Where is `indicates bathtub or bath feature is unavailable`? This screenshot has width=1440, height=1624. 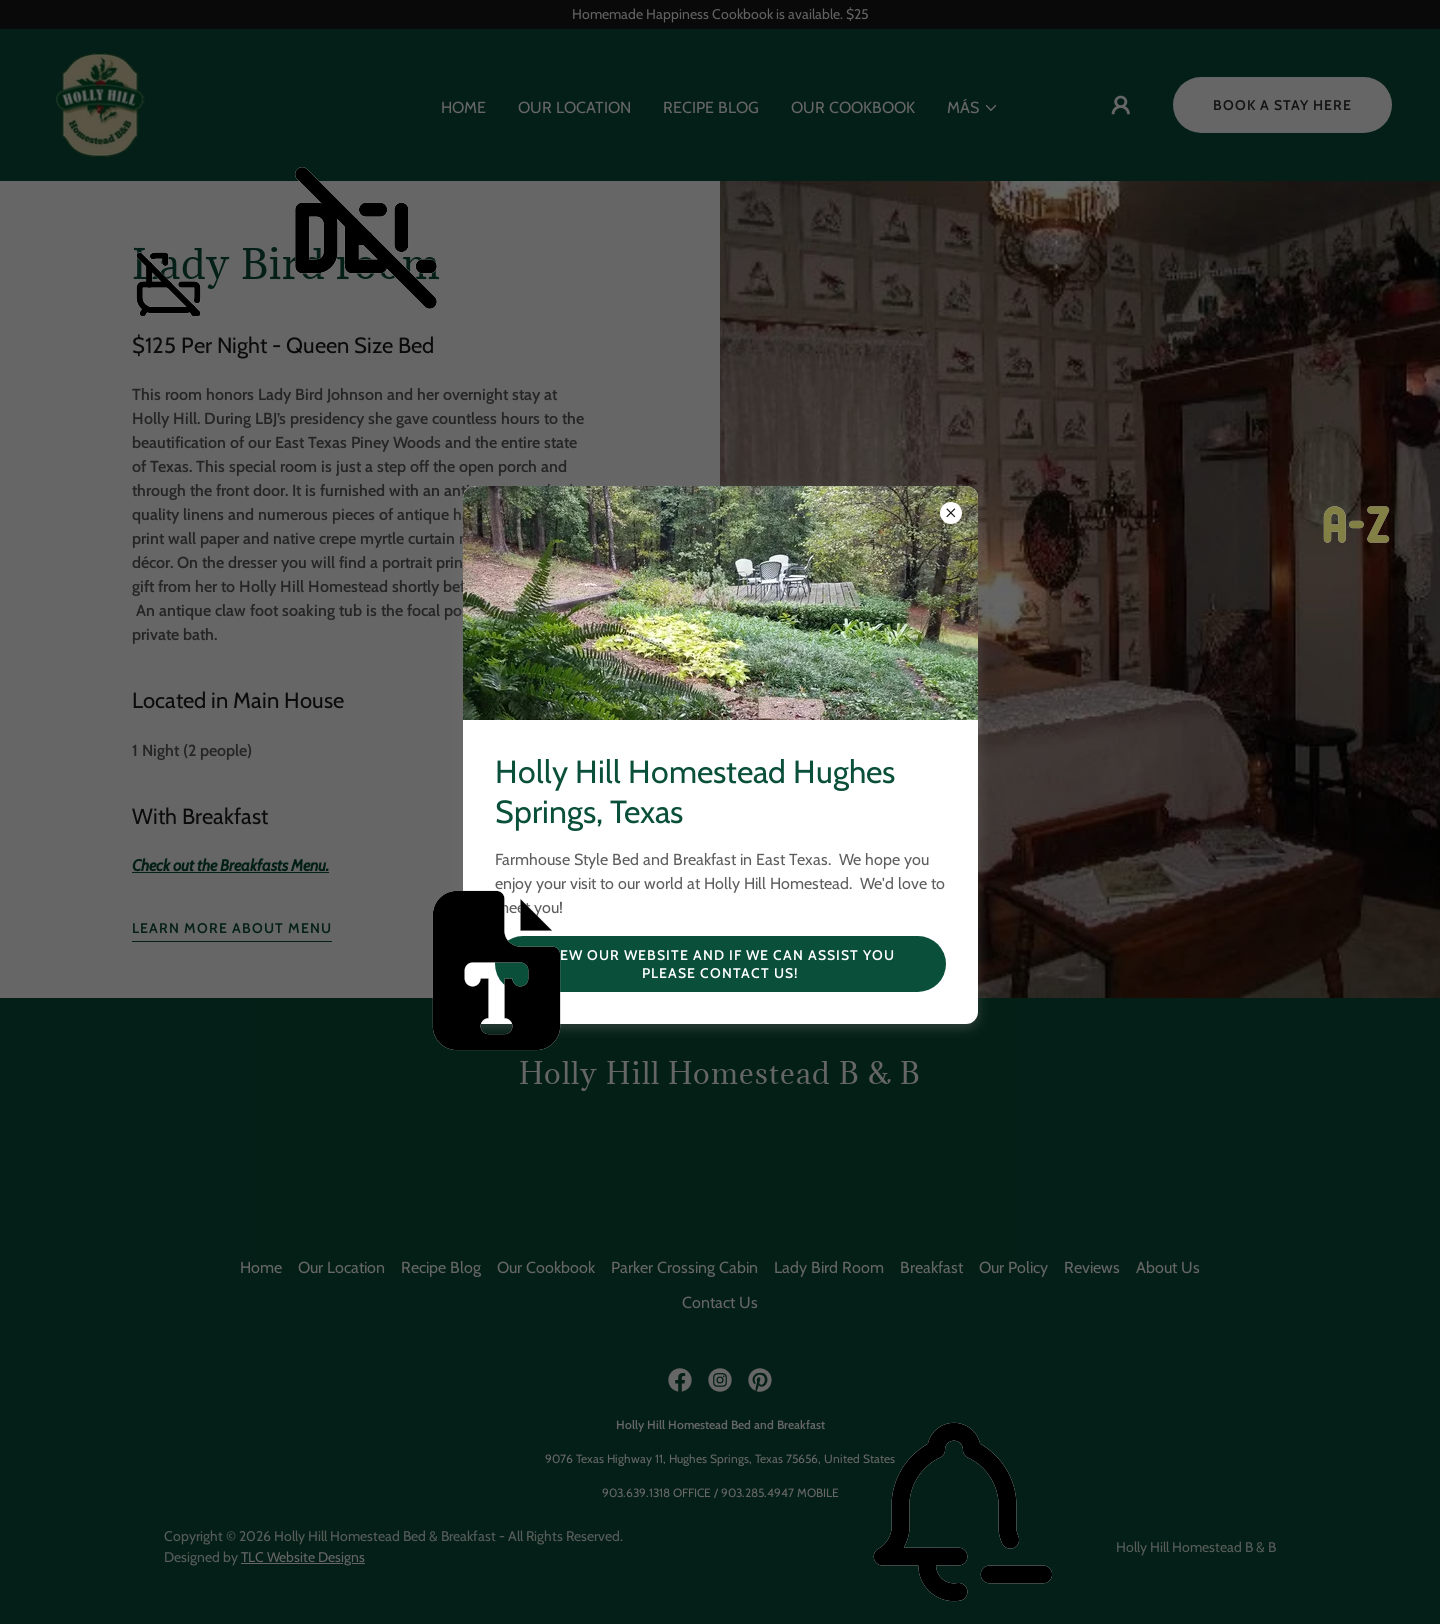 indicates bathtub or bath feature is unavailable is located at coordinates (168, 284).